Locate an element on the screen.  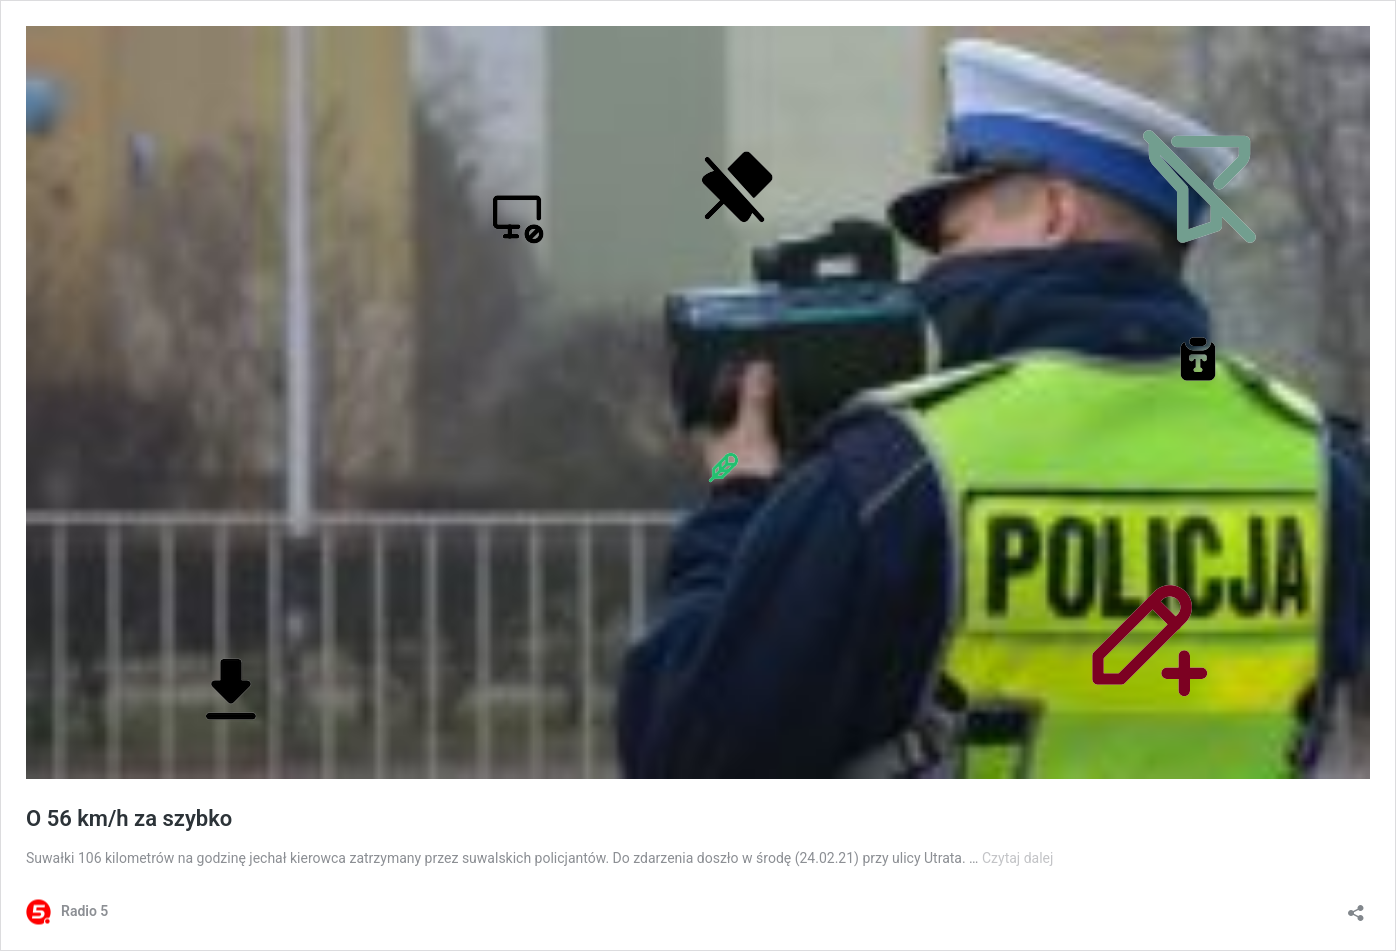
compose a new message or note is located at coordinates (723, 467).